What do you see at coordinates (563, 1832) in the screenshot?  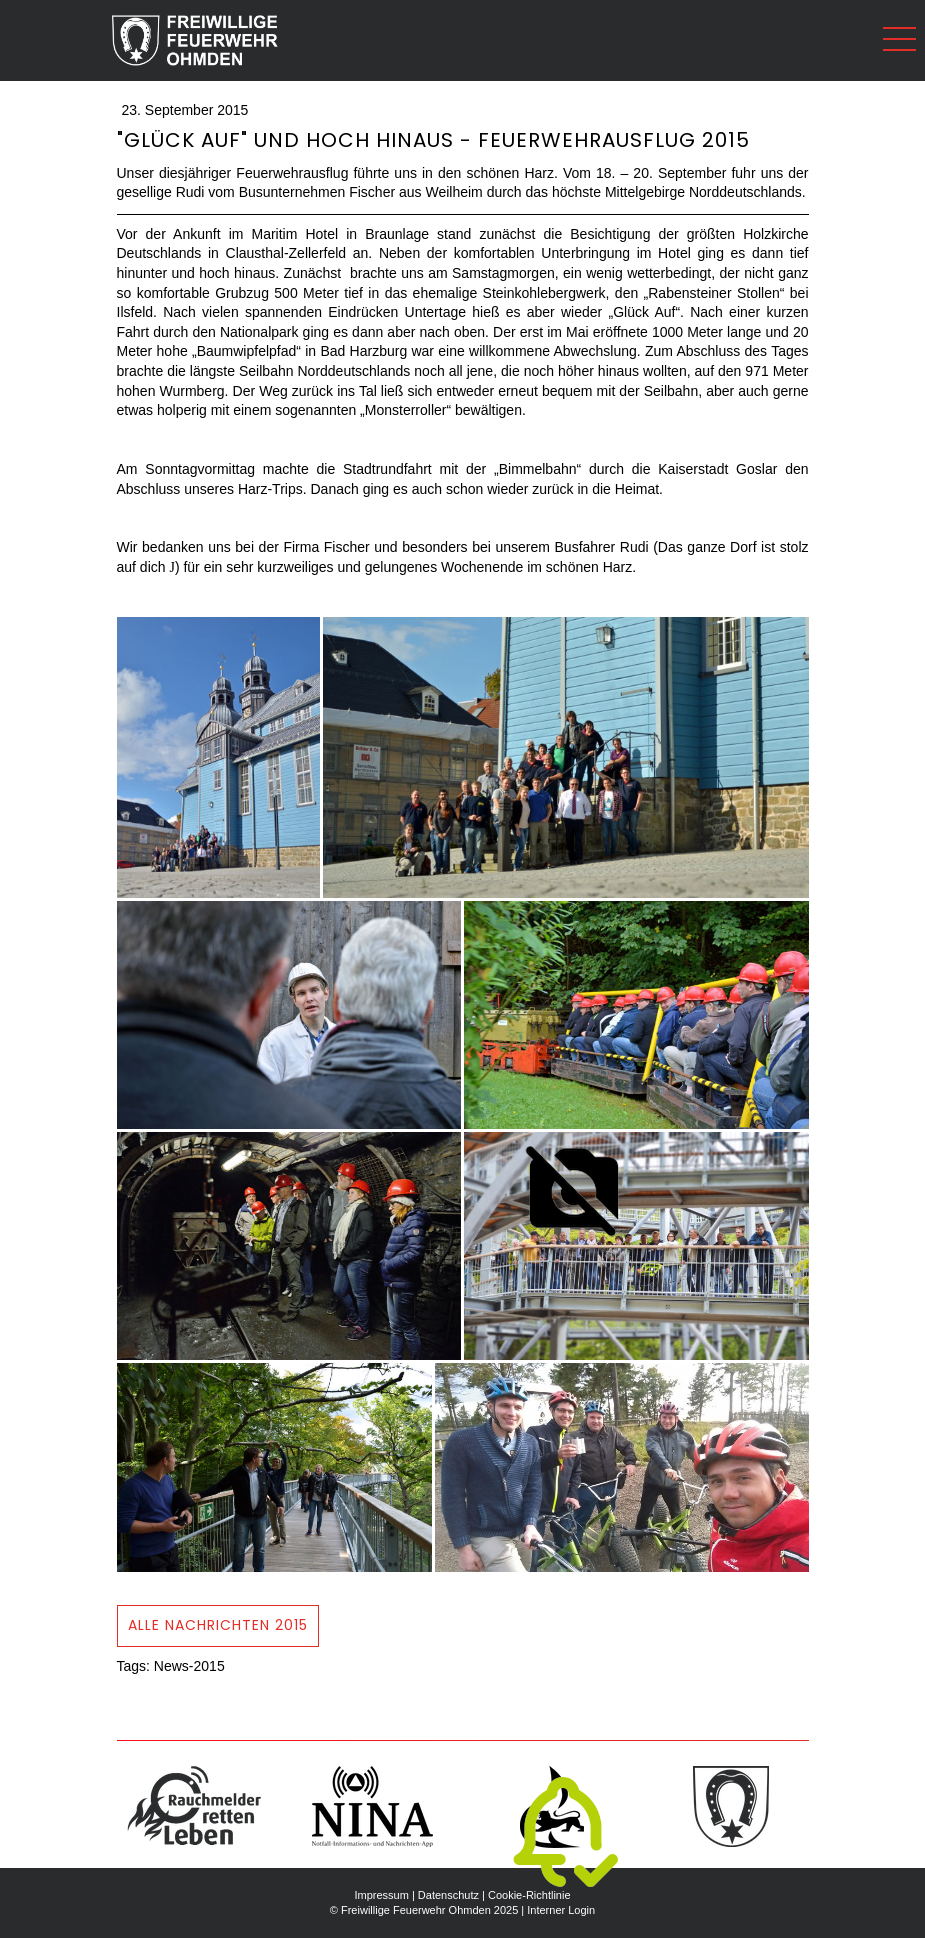 I see `notification successfully enabled` at bounding box center [563, 1832].